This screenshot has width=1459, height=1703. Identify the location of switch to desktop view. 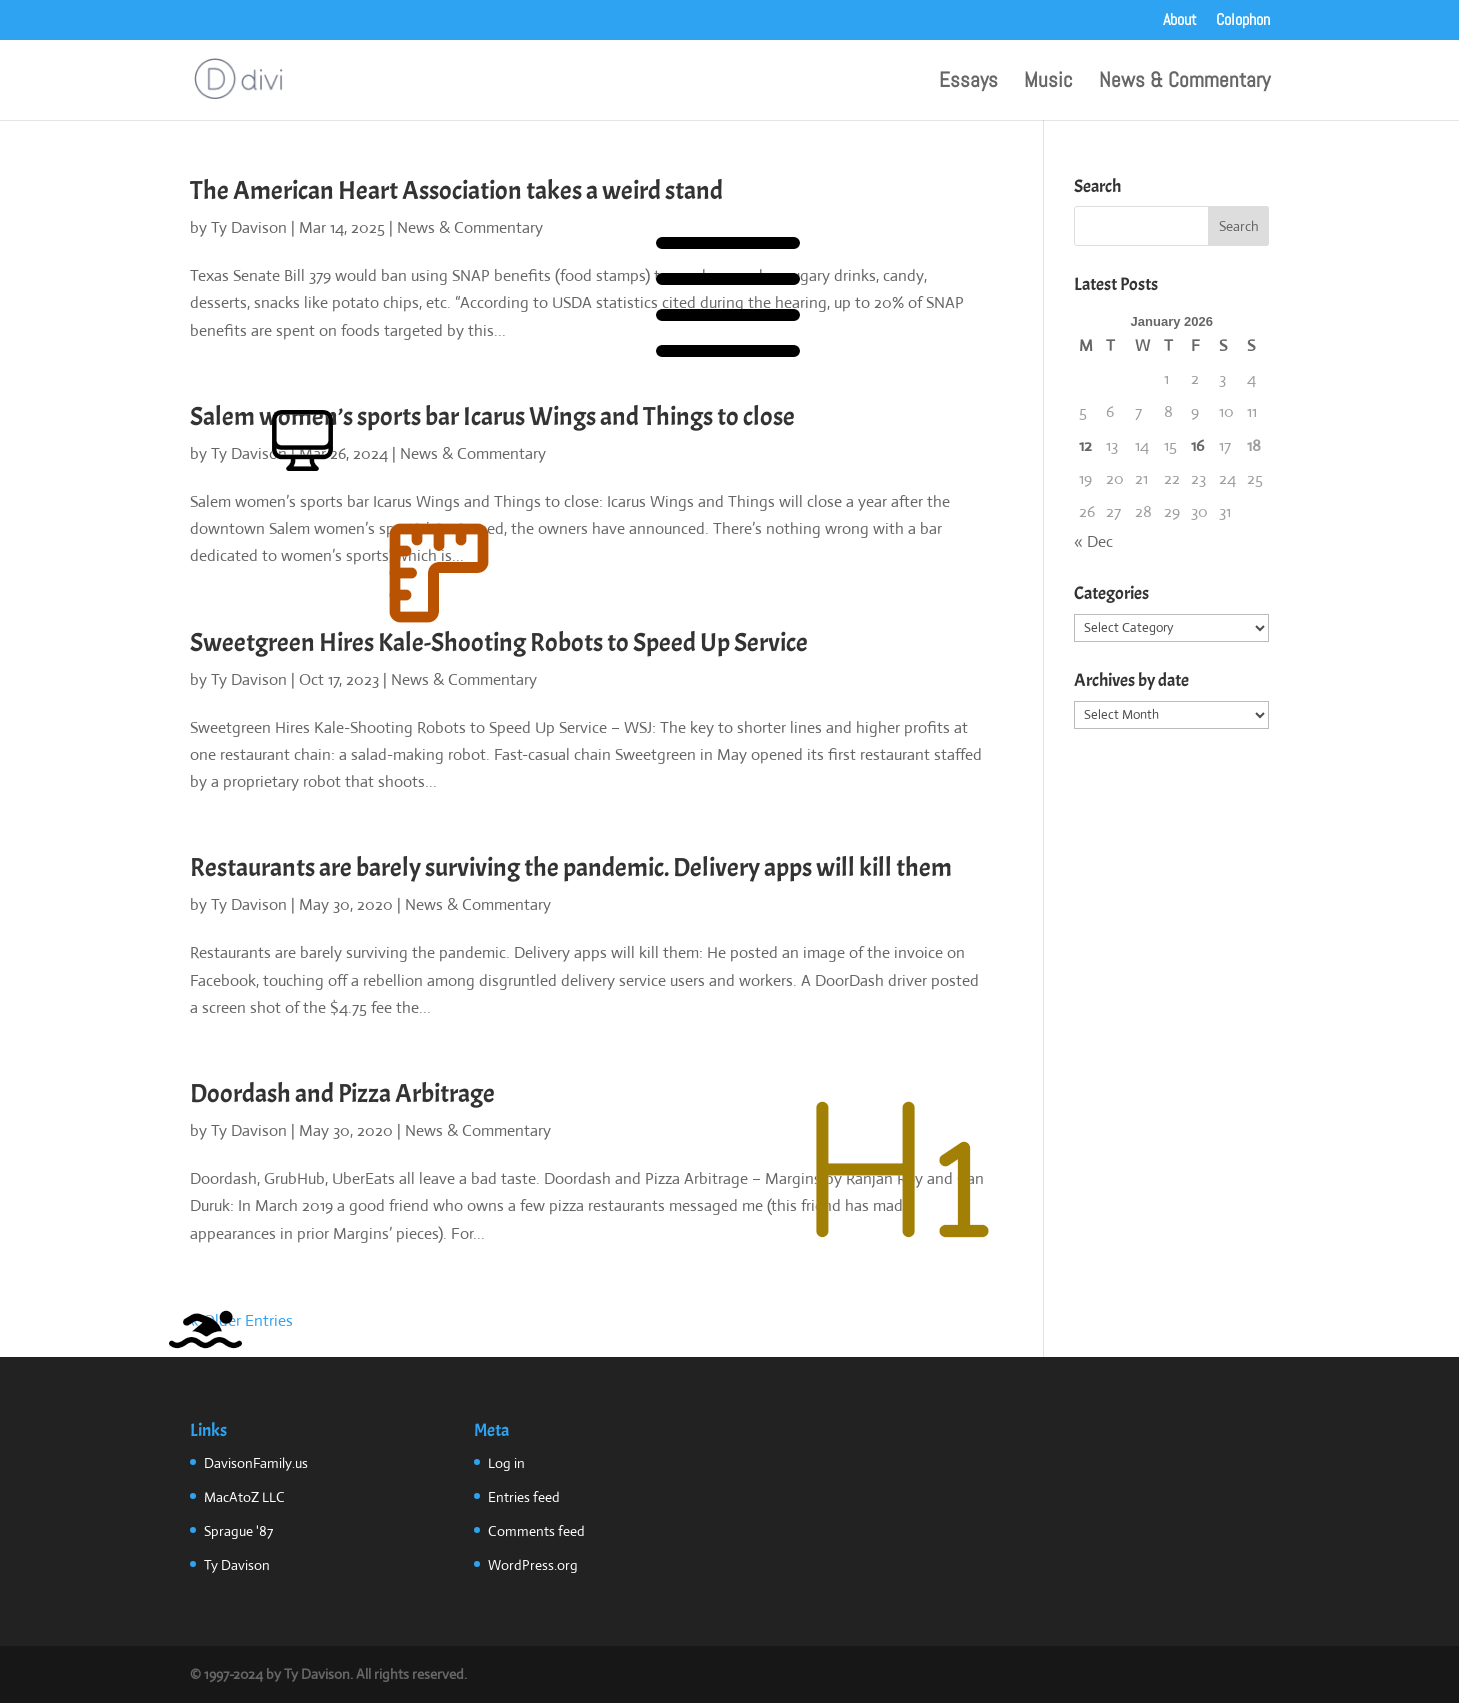
(302, 440).